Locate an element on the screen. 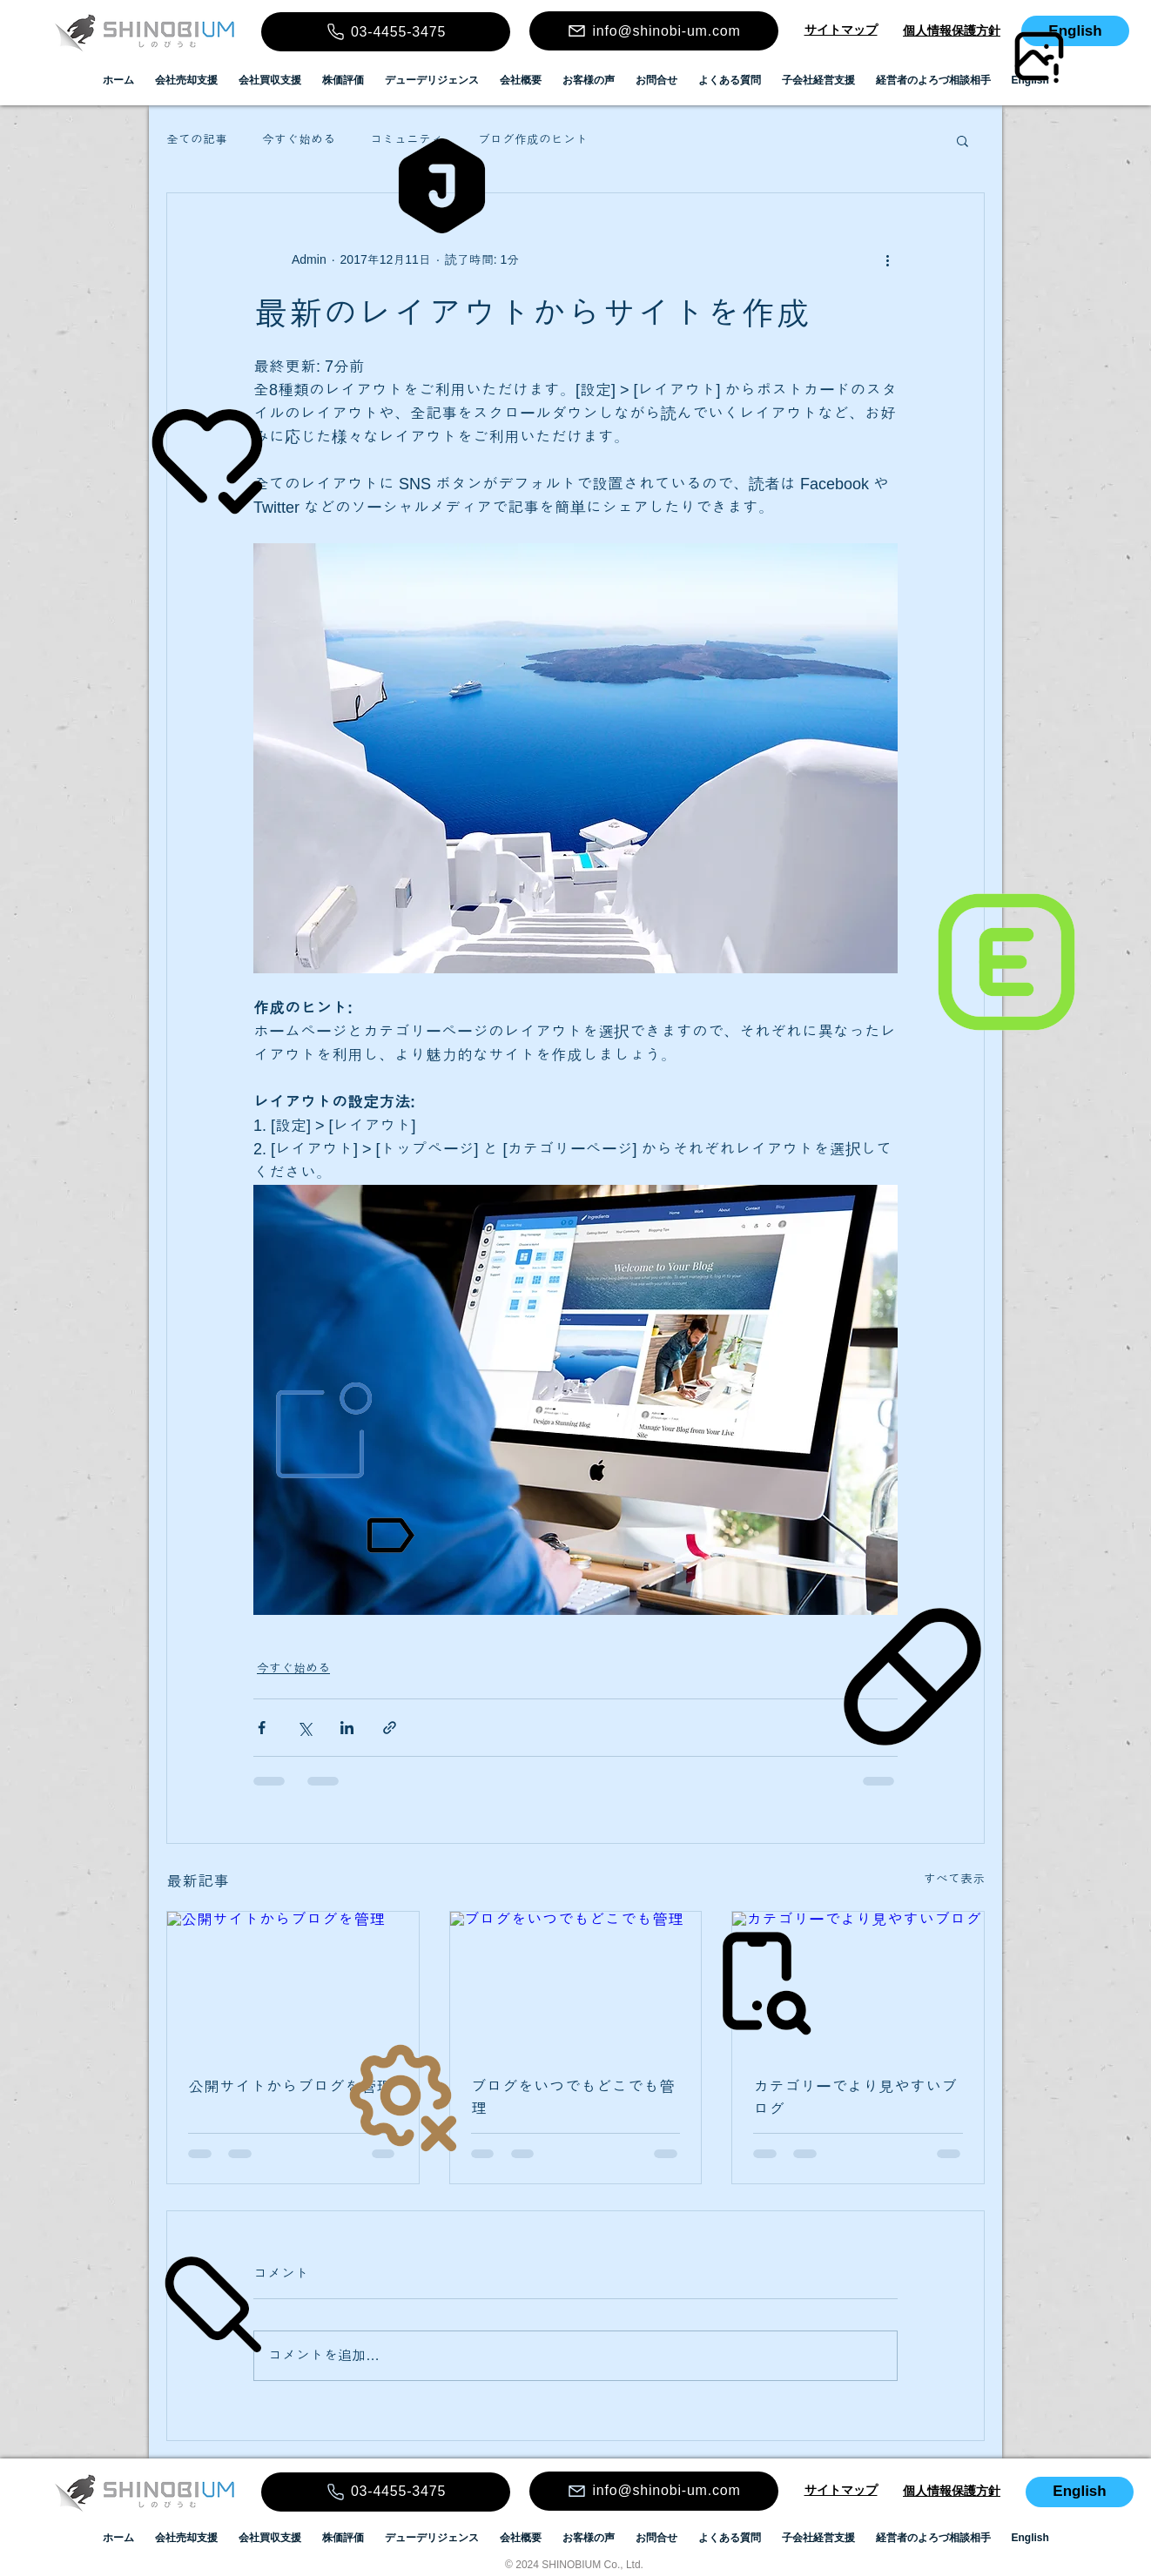  indicates items or categories starting with the letter J is located at coordinates (441, 185).